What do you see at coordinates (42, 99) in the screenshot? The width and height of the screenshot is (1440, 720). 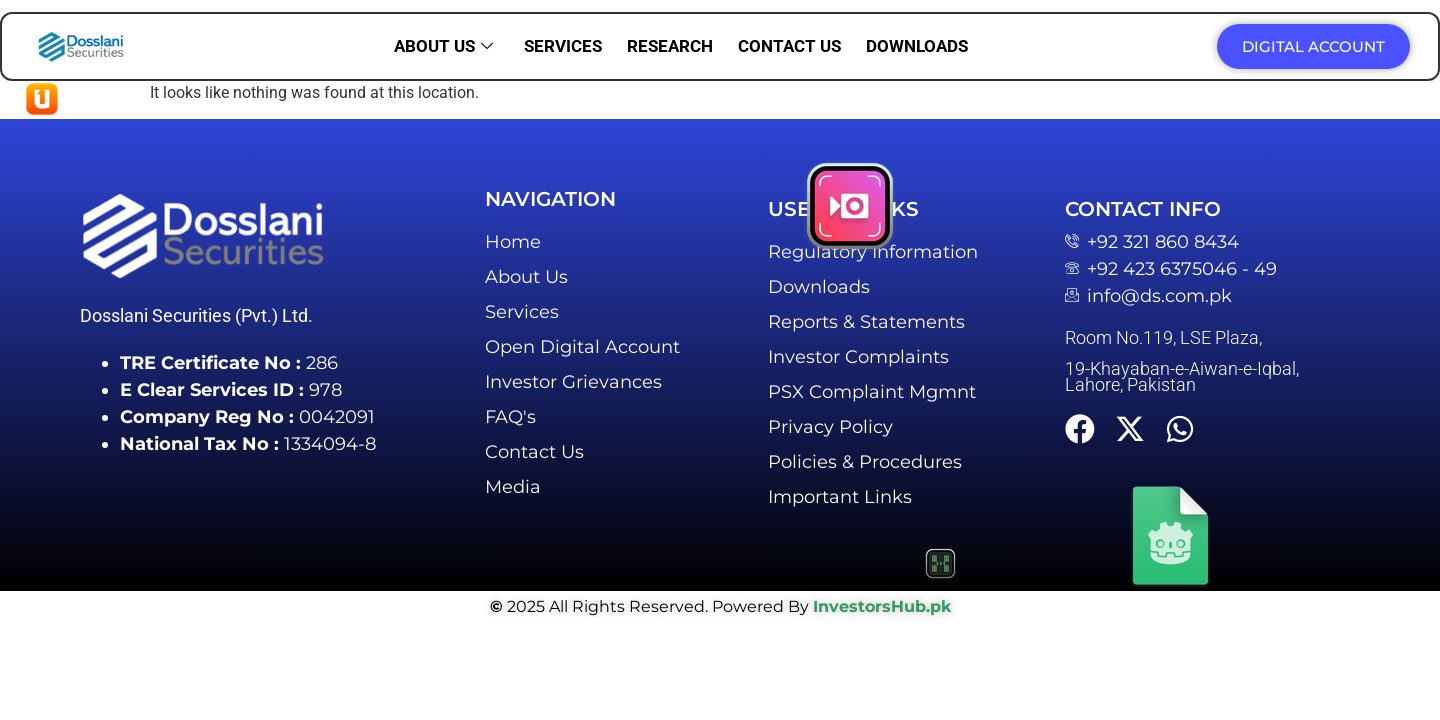 I see `open ubuntu one cloud storage app` at bounding box center [42, 99].